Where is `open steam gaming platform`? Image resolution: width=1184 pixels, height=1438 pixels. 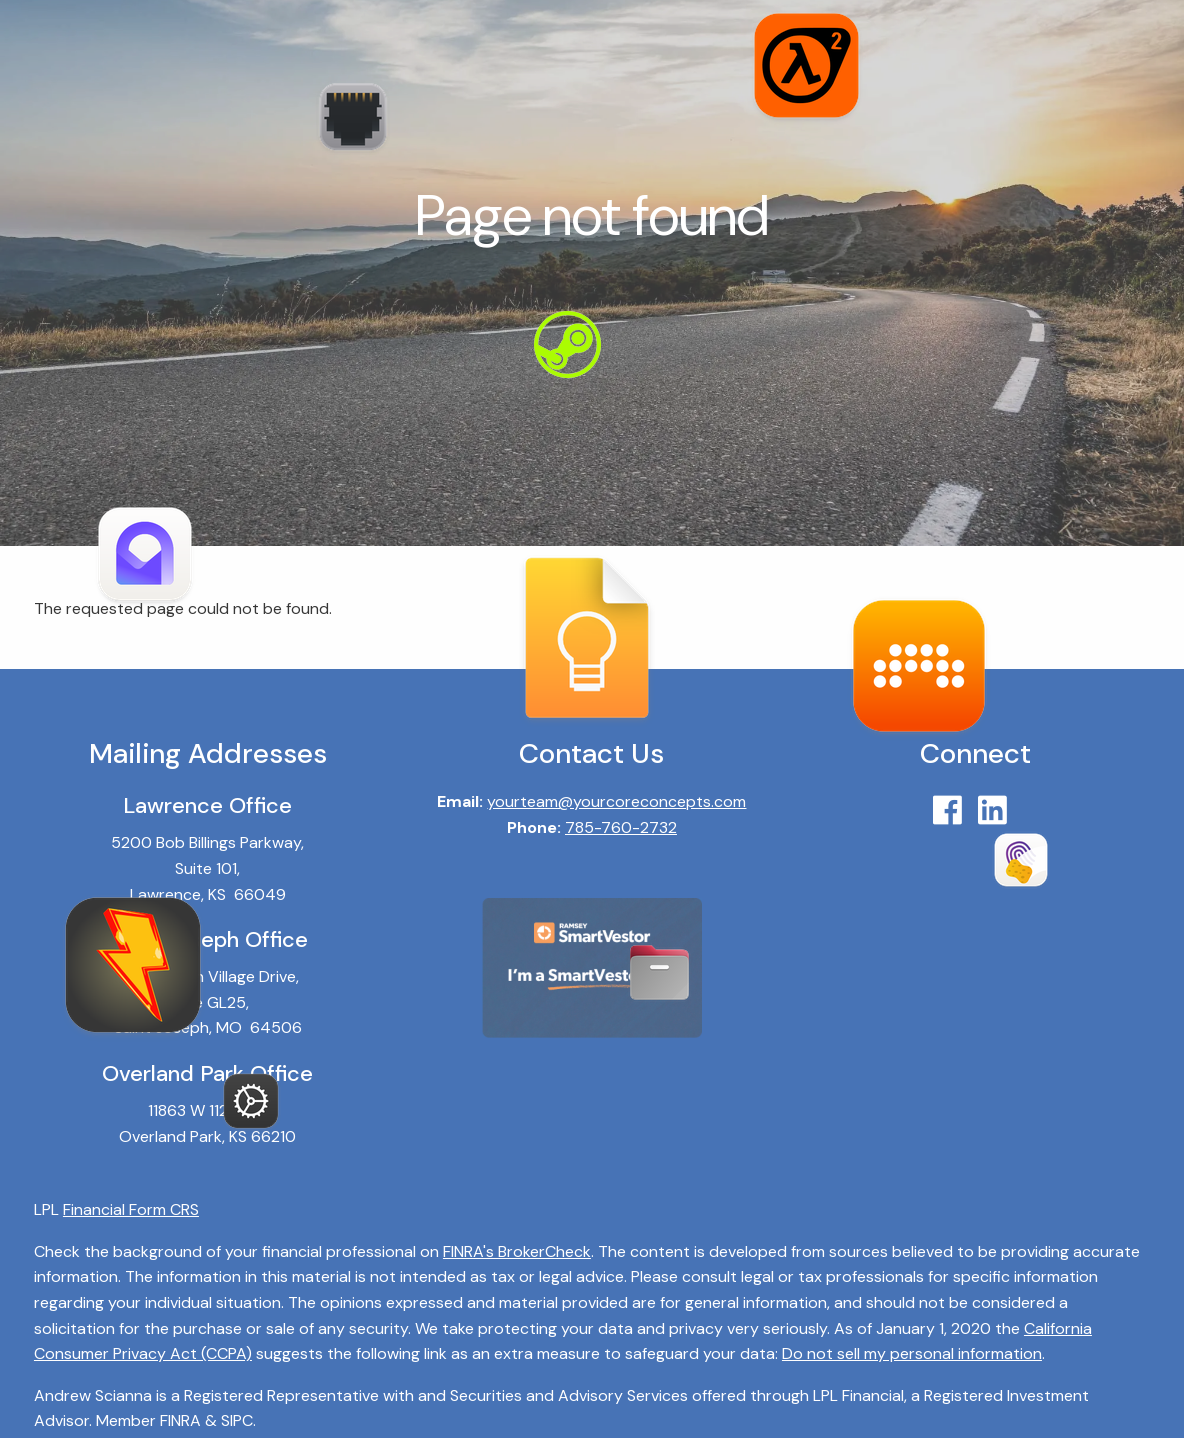
open steam gaming platform is located at coordinates (567, 344).